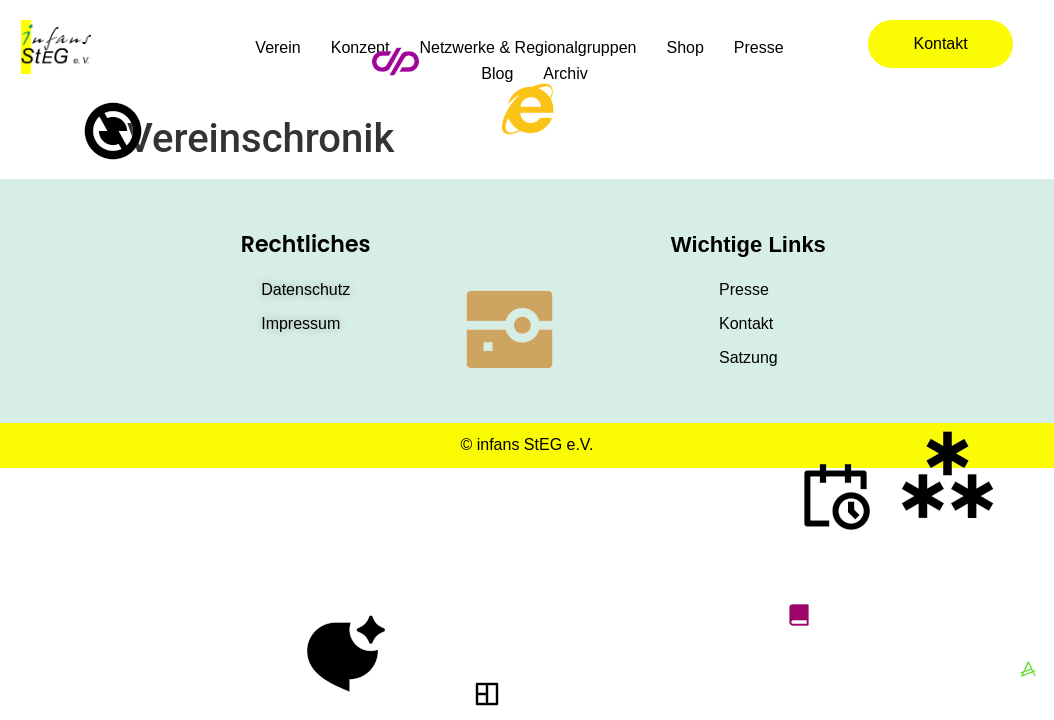 The width and height of the screenshot is (1054, 720). I want to click on open Internet Explorer browser, so click(529, 110).